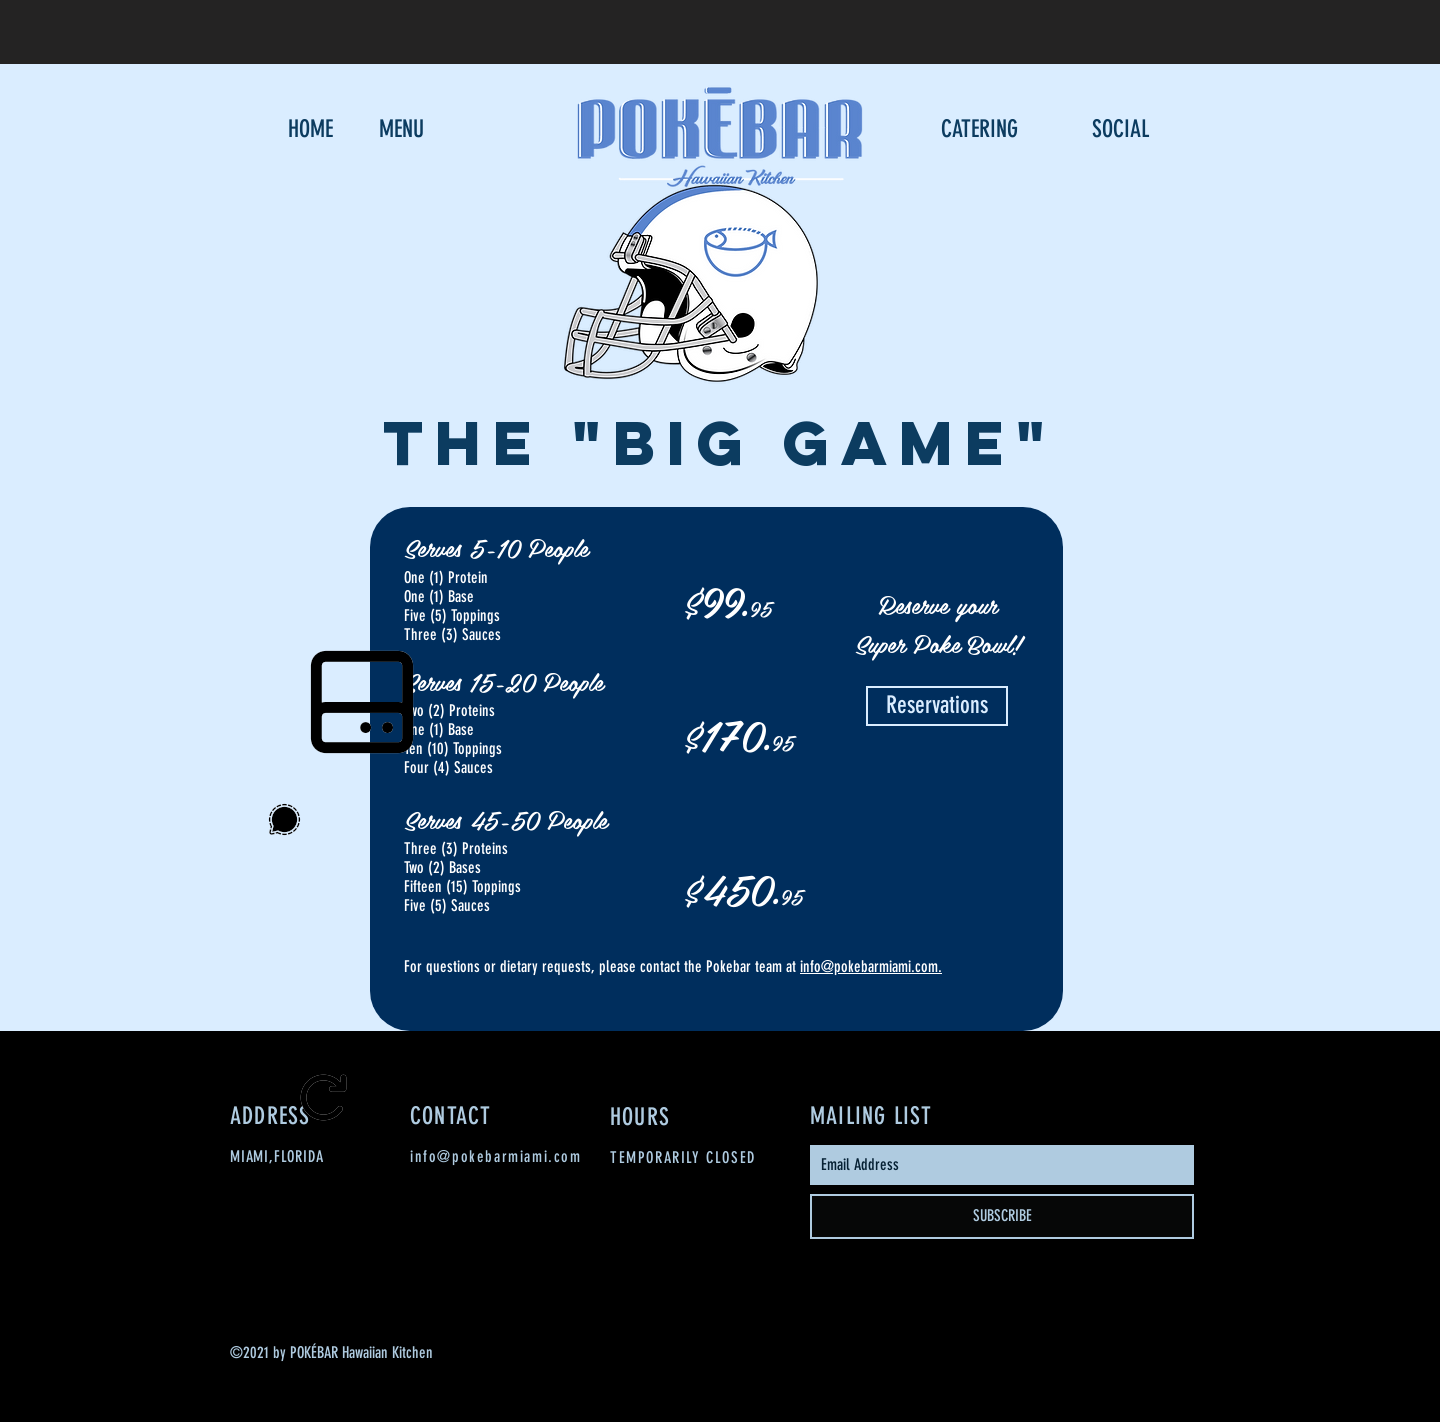 Image resolution: width=1440 pixels, height=1422 pixels. I want to click on redo the last action, so click(323, 1097).